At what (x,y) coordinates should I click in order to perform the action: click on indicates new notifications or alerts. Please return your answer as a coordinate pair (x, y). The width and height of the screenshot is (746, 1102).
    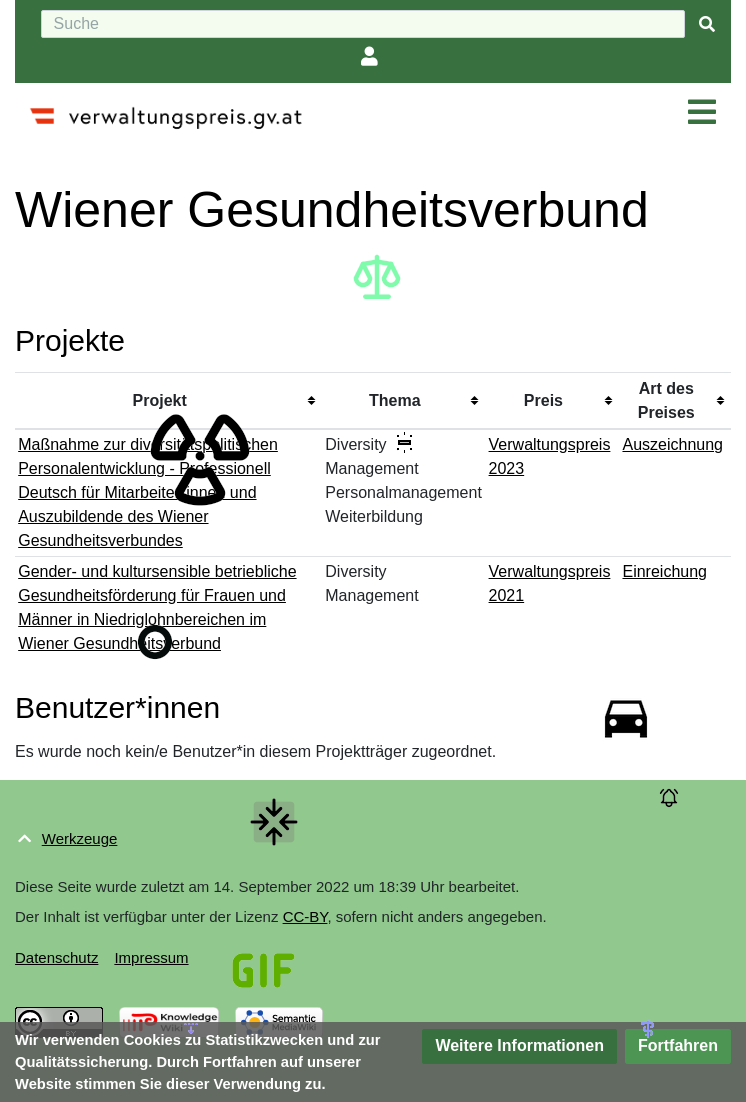
    Looking at the image, I should click on (669, 798).